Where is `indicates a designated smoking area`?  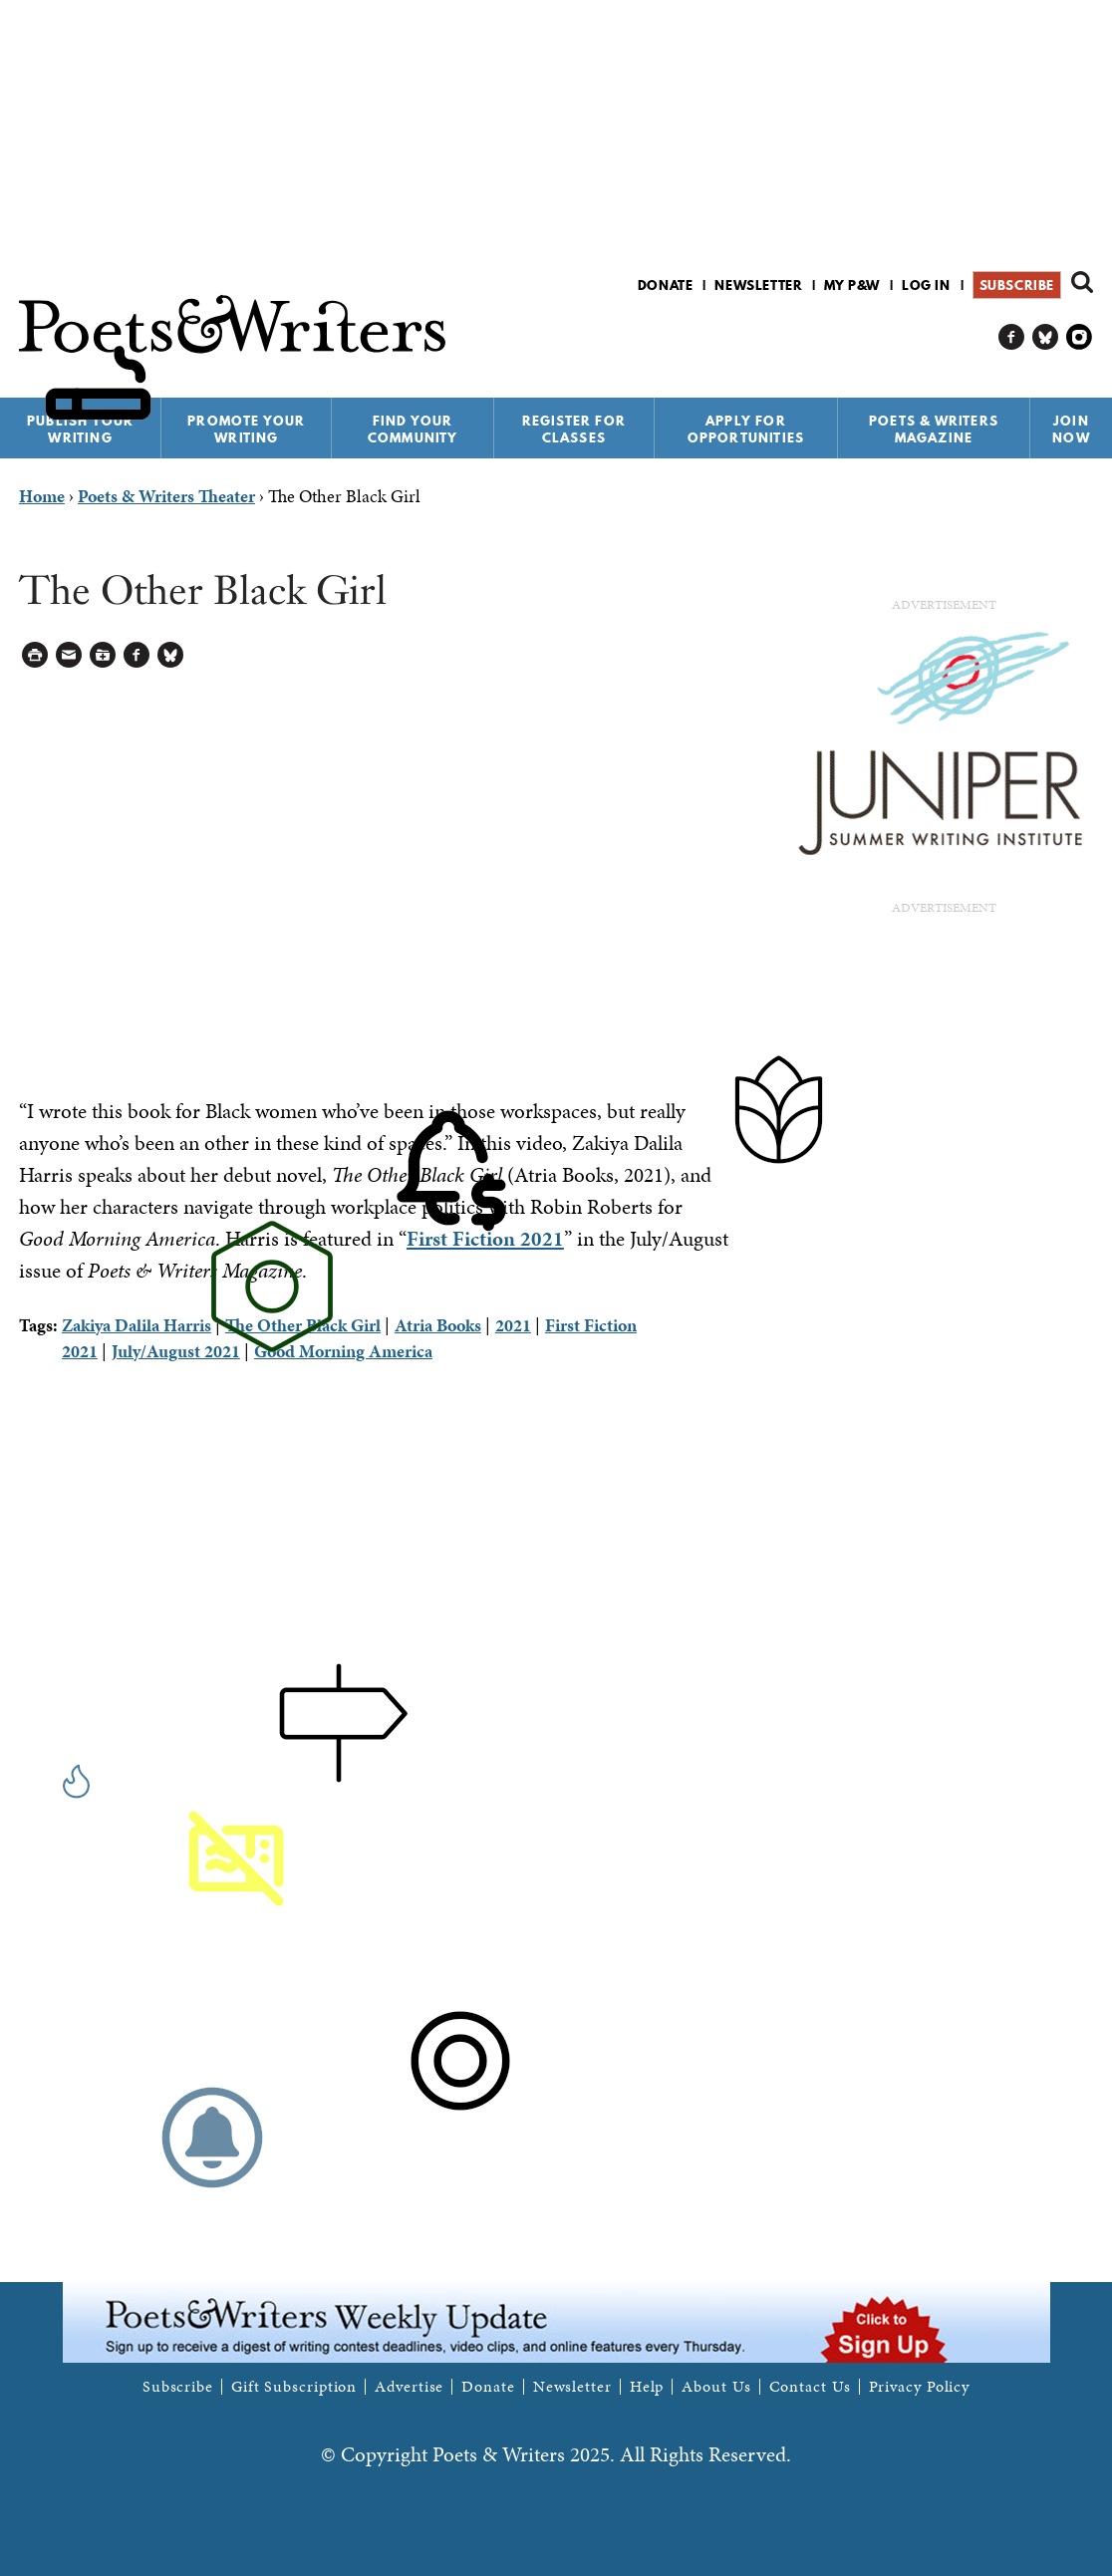 indicates a designated smoking area is located at coordinates (98, 388).